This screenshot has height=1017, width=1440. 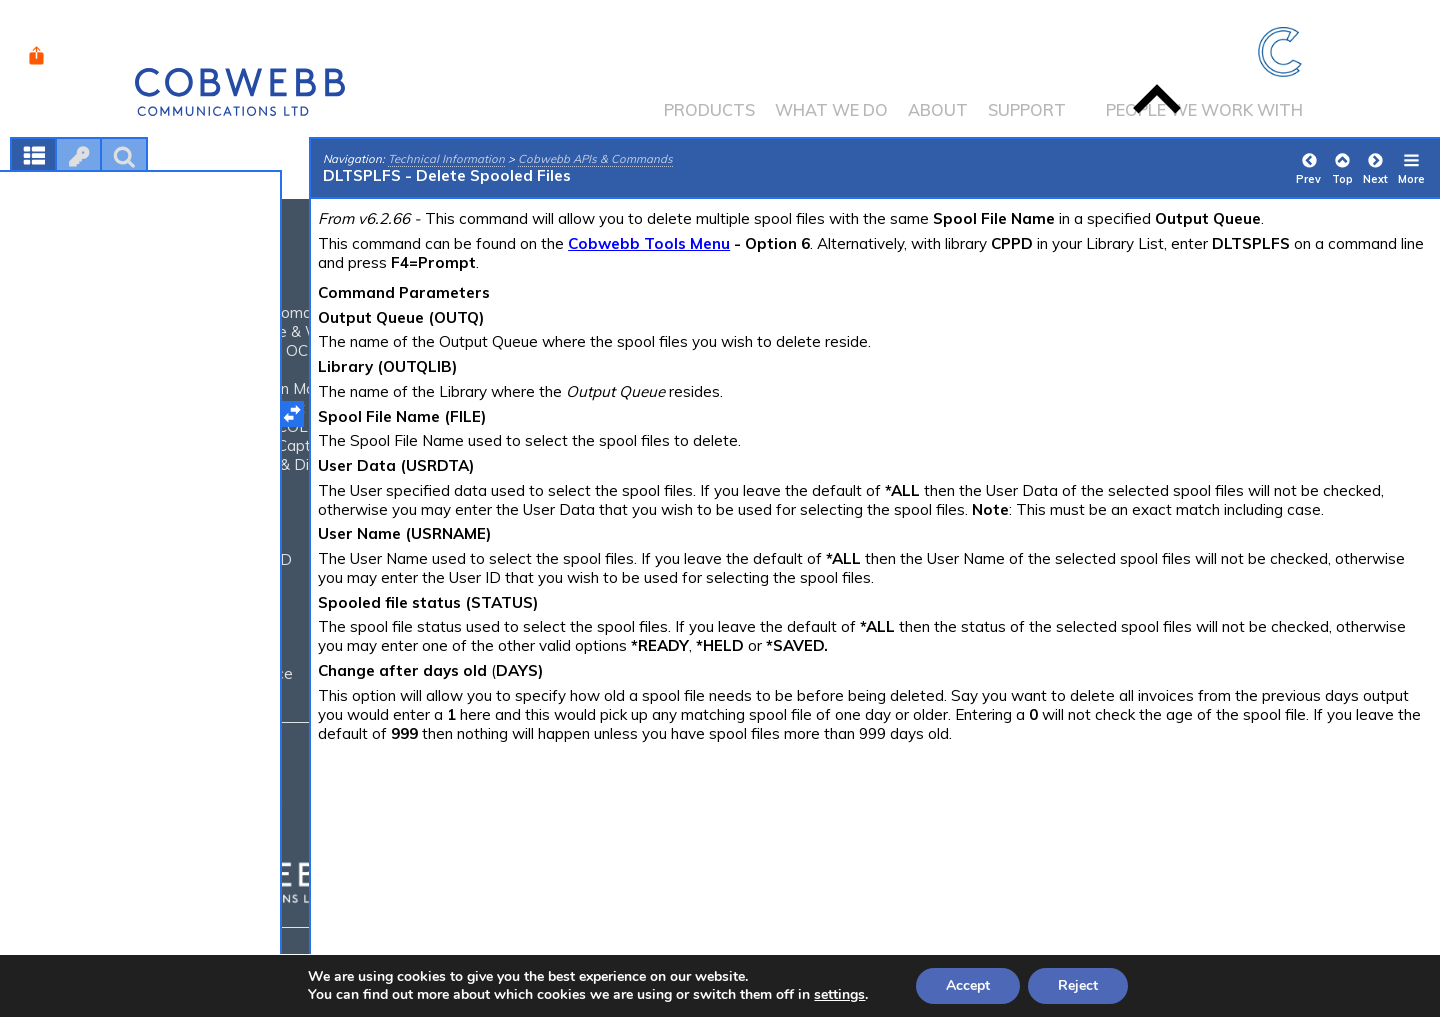 What do you see at coordinates (36, 55) in the screenshot?
I see `share this content` at bounding box center [36, 55].